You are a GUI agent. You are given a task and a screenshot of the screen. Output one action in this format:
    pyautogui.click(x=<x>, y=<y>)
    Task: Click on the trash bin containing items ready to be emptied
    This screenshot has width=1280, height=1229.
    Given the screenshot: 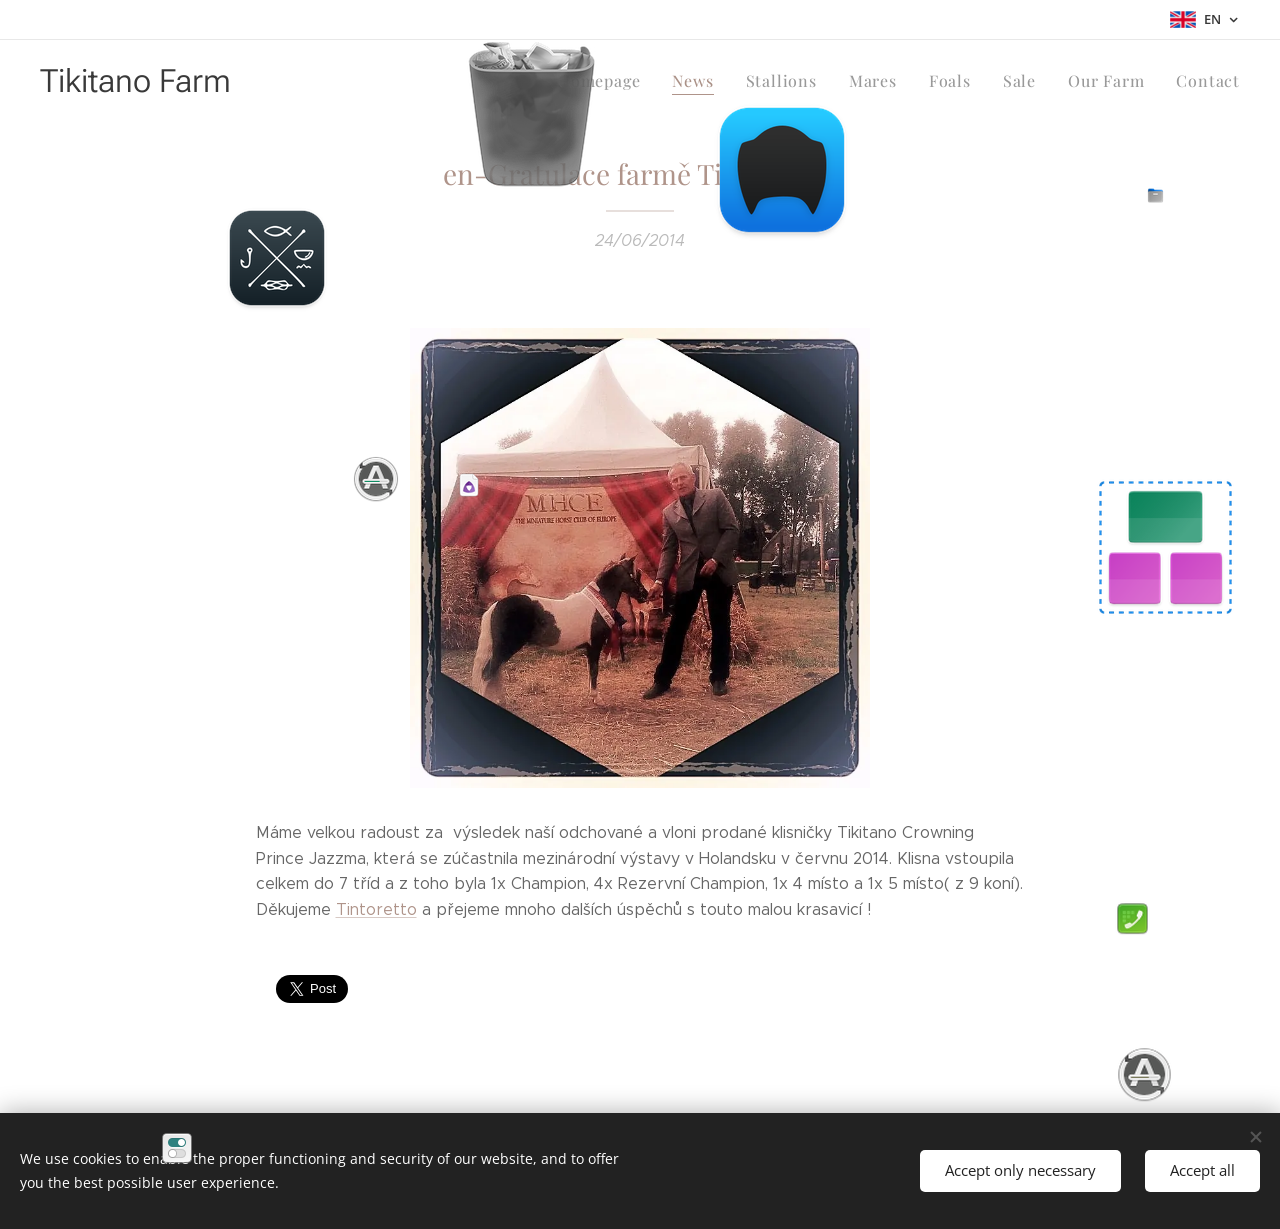 What is the action you would take?
    pyautogui.click(x=531, y=115)
    